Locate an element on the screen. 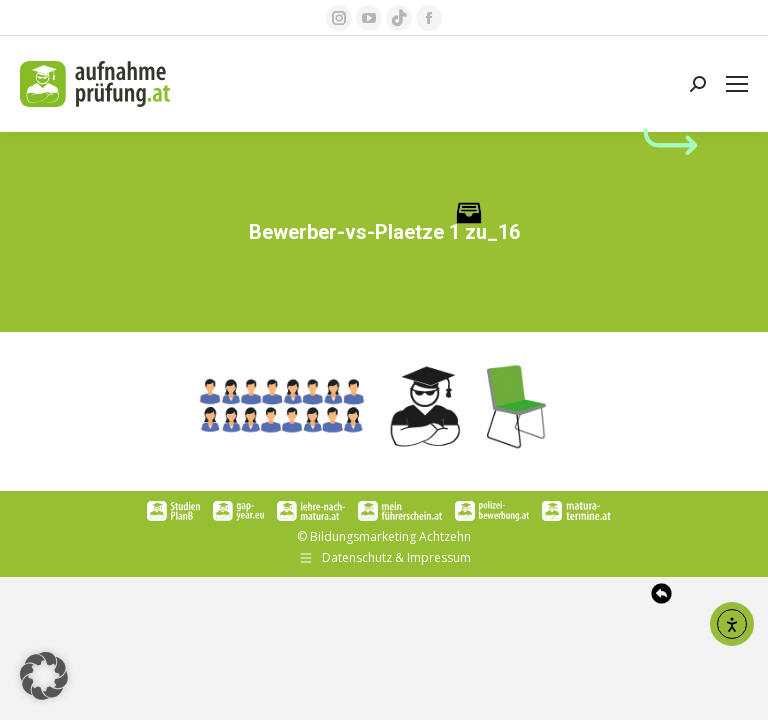 The width and height of the screenshot is (768, 720). undo the last action is located at coordinates (661, 593).